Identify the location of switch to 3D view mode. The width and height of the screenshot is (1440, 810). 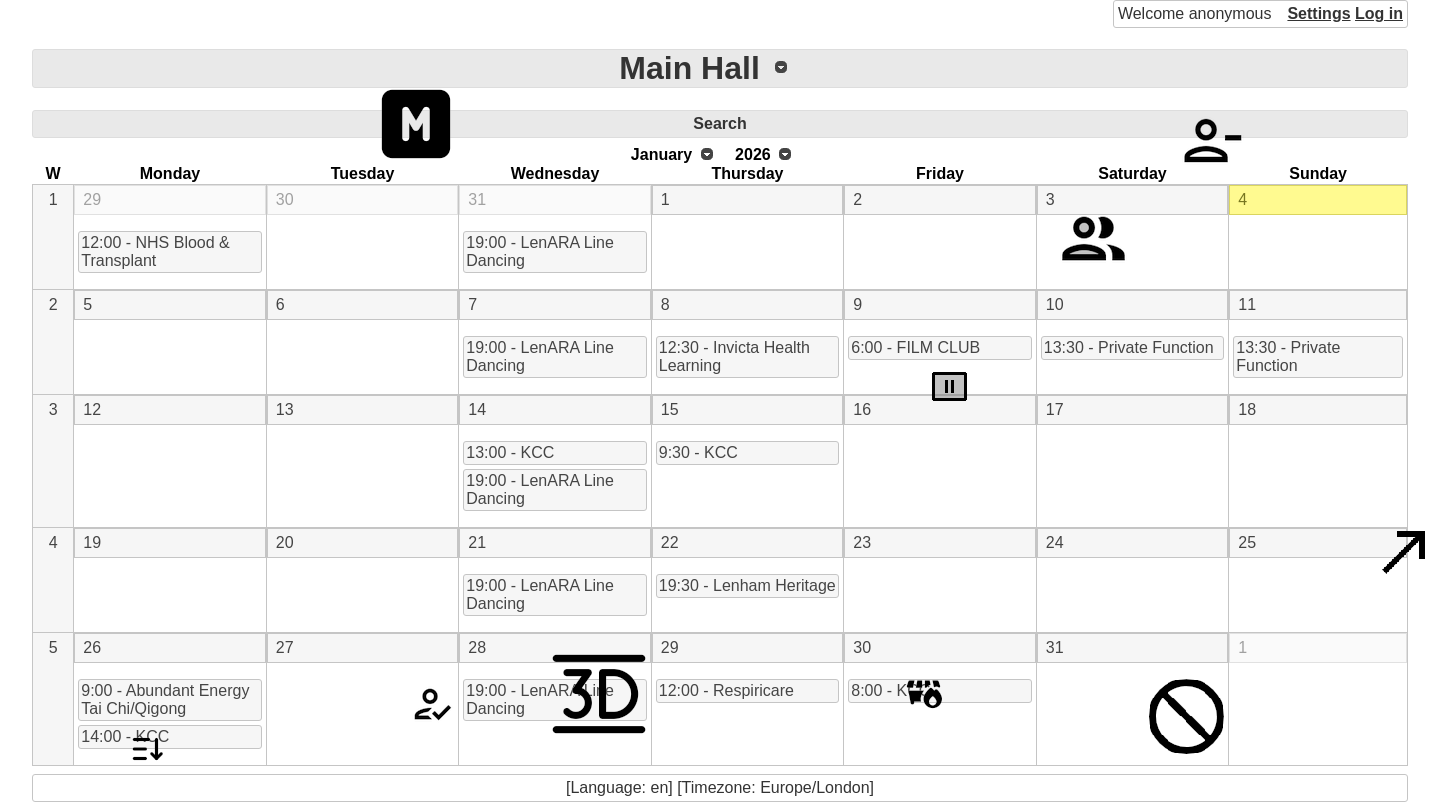
(599, 694).